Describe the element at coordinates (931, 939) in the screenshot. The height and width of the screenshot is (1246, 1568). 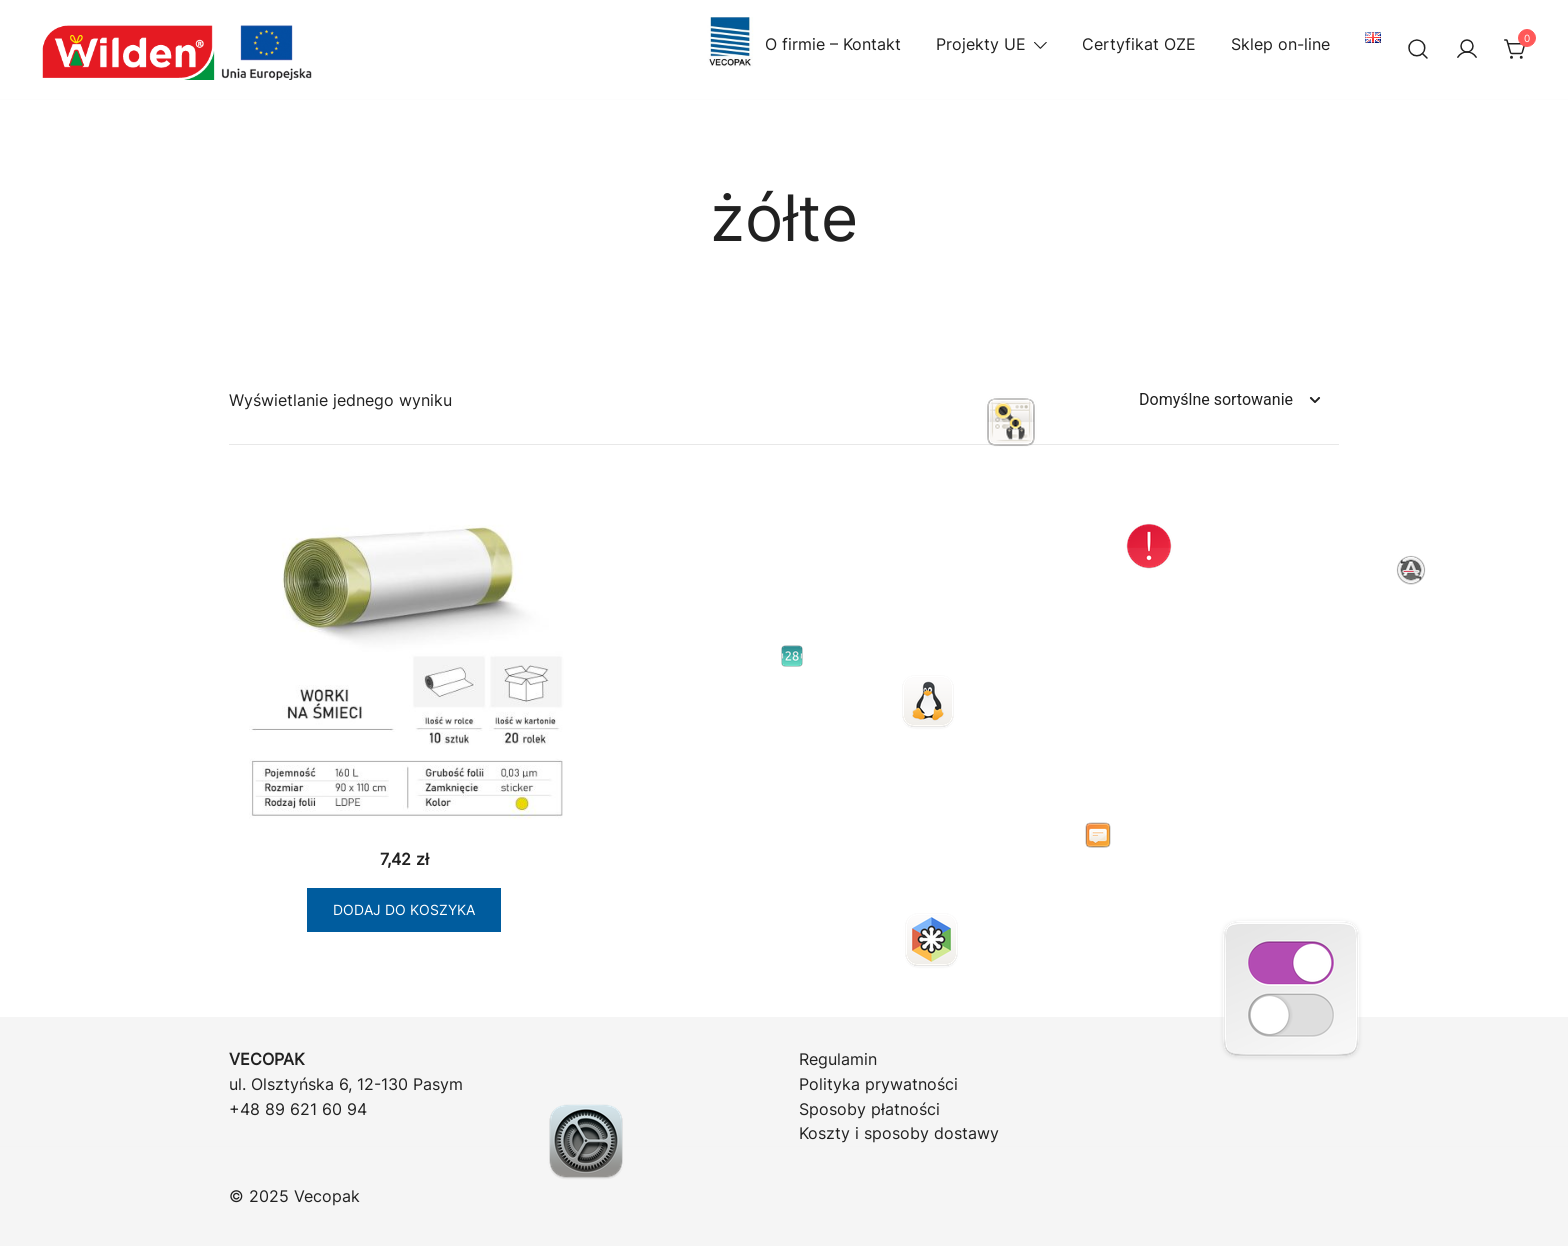
I see `open boxy svg vector graphics editor` at that location.